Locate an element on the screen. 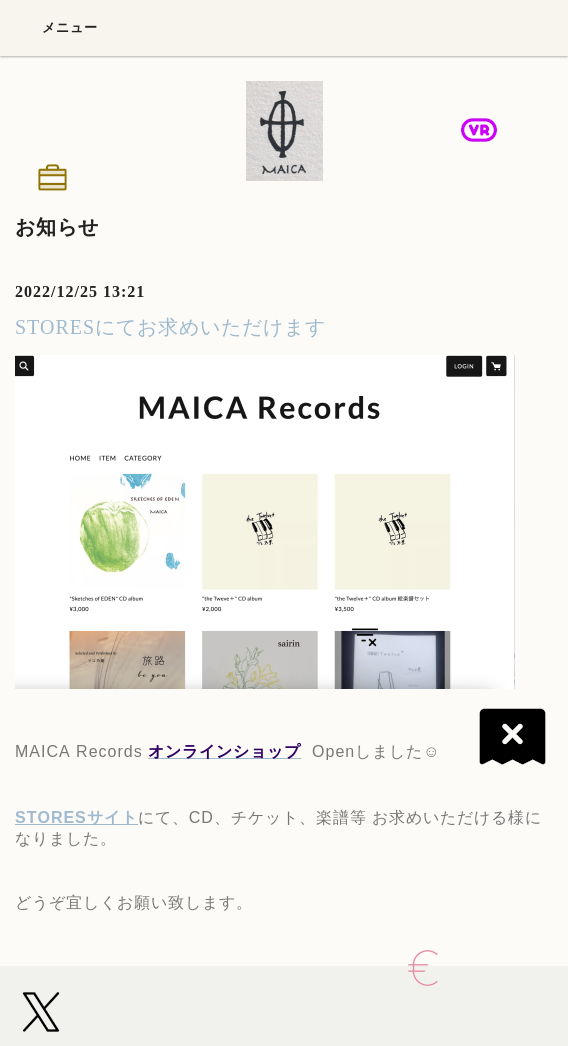 The image size is (568, 1046). access virtual reality mode or settings is located at coordinates (479, 130).